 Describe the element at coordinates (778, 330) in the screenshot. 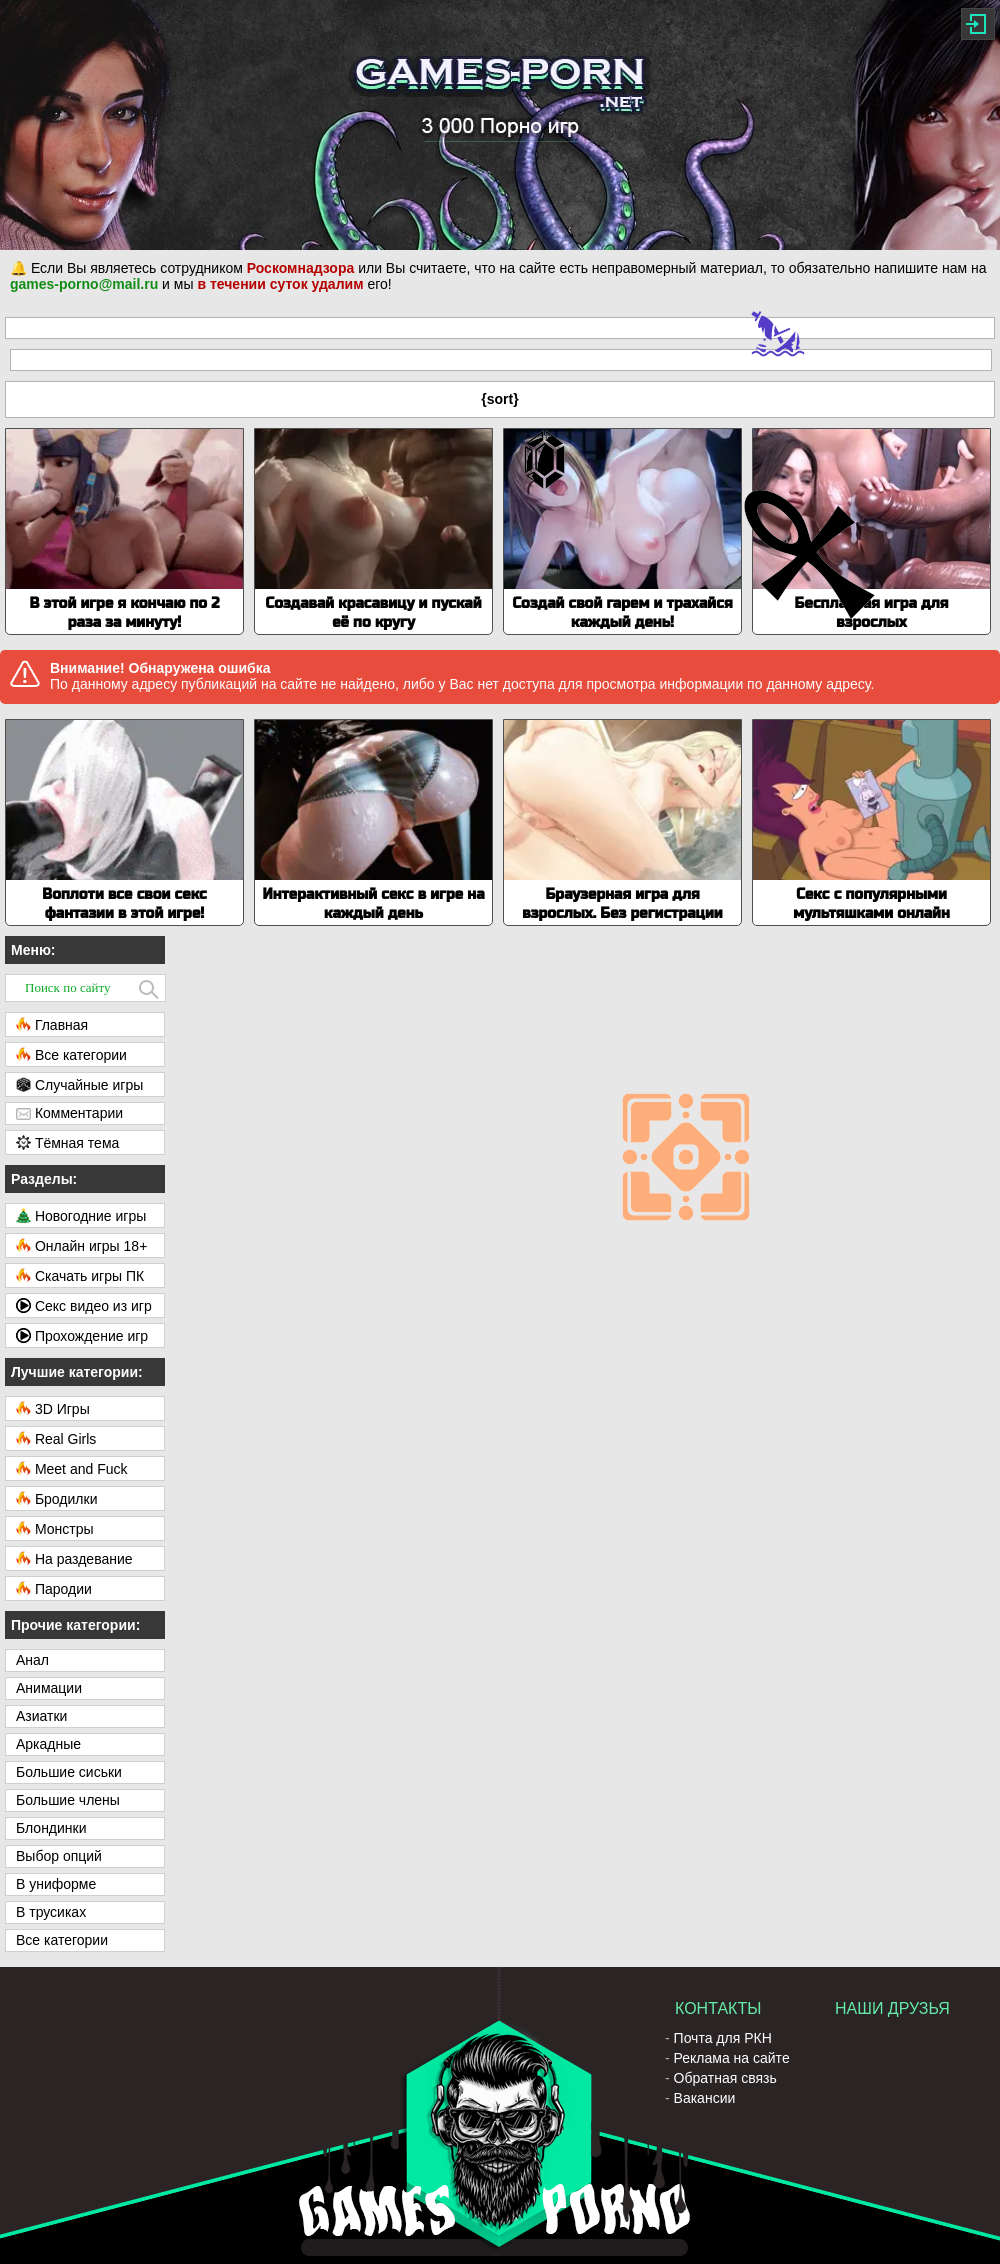

I see `indicates a failed or crashed process` at that location.